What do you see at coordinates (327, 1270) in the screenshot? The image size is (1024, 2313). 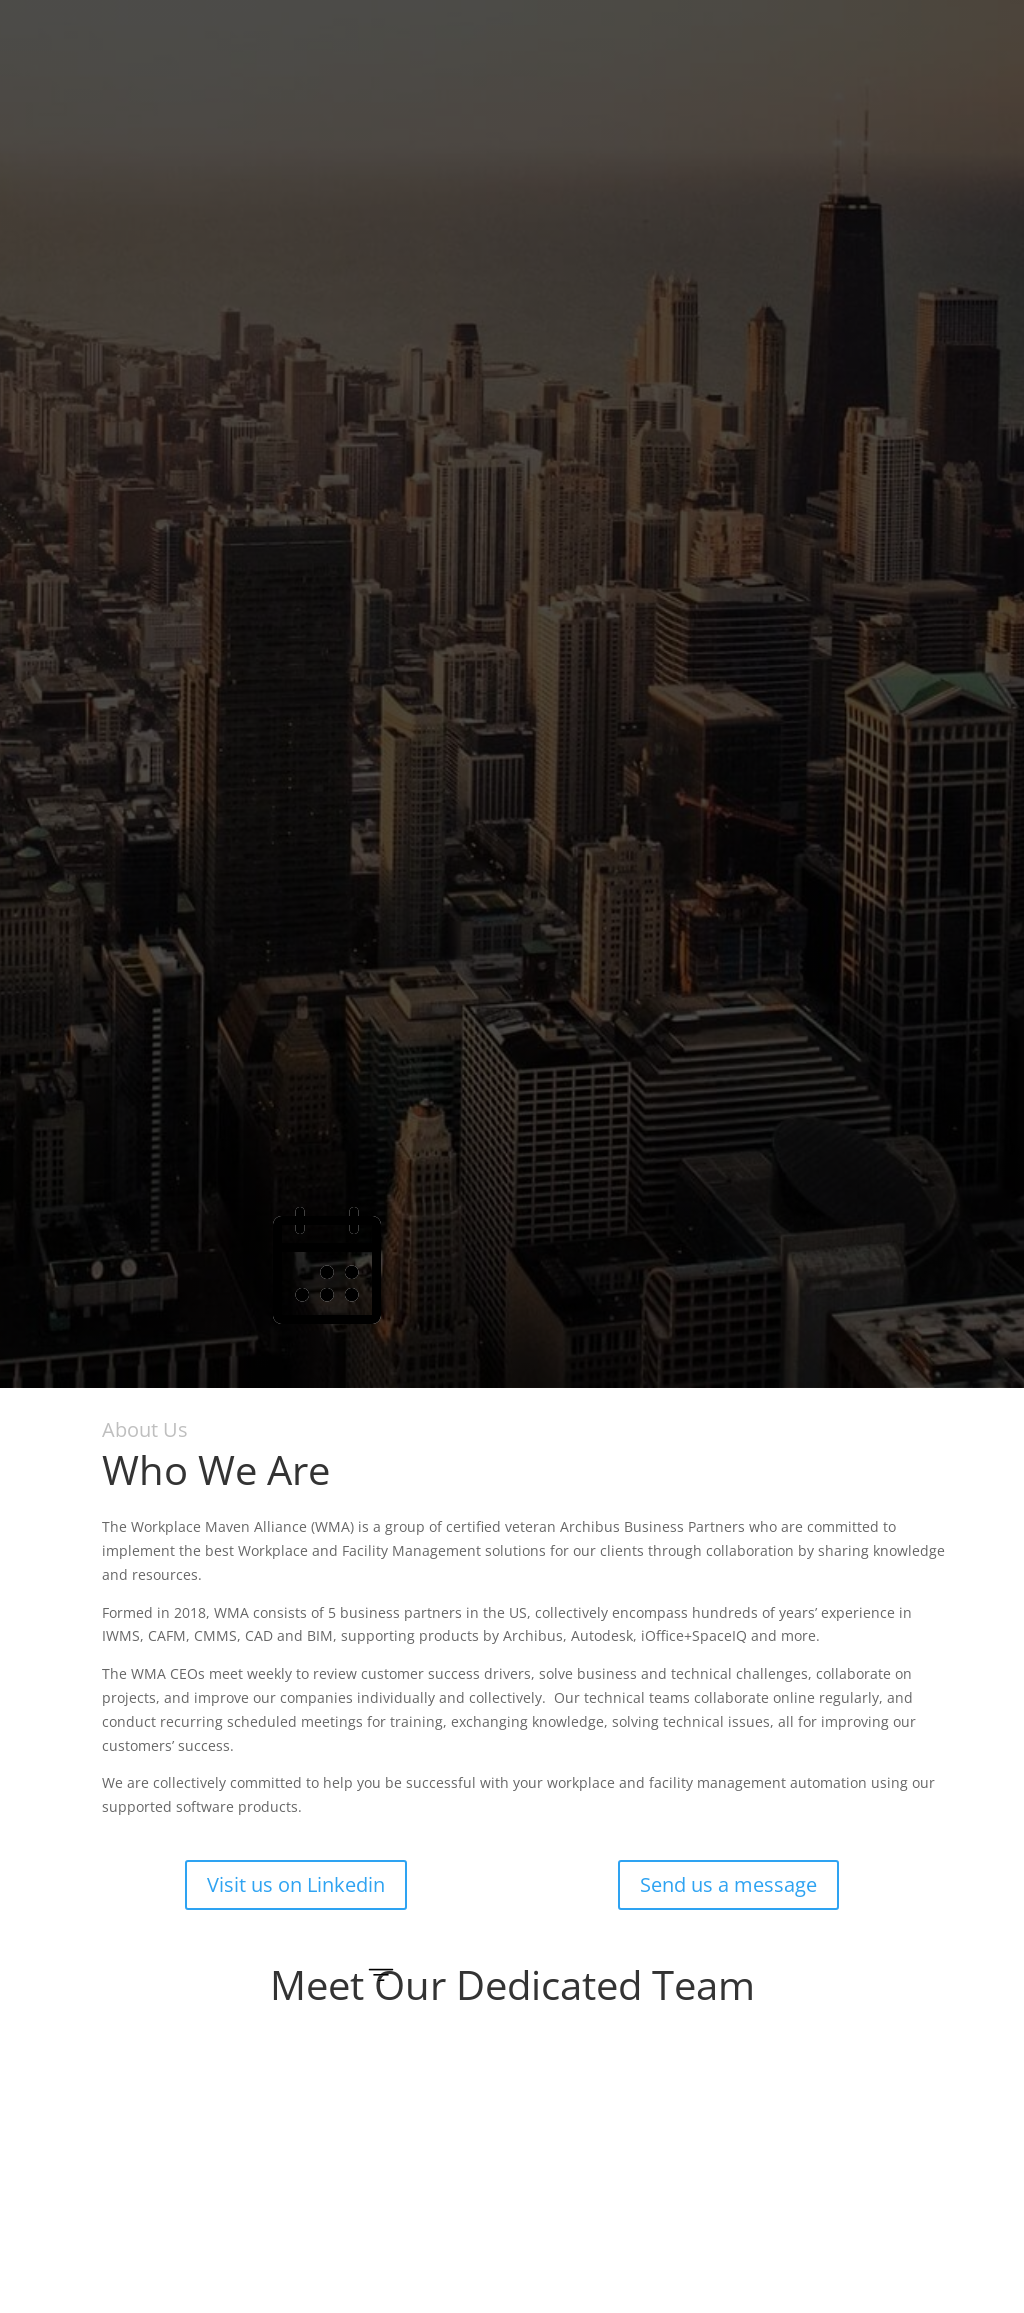 I see `view calendar events` at bounding box center [327, 1270].